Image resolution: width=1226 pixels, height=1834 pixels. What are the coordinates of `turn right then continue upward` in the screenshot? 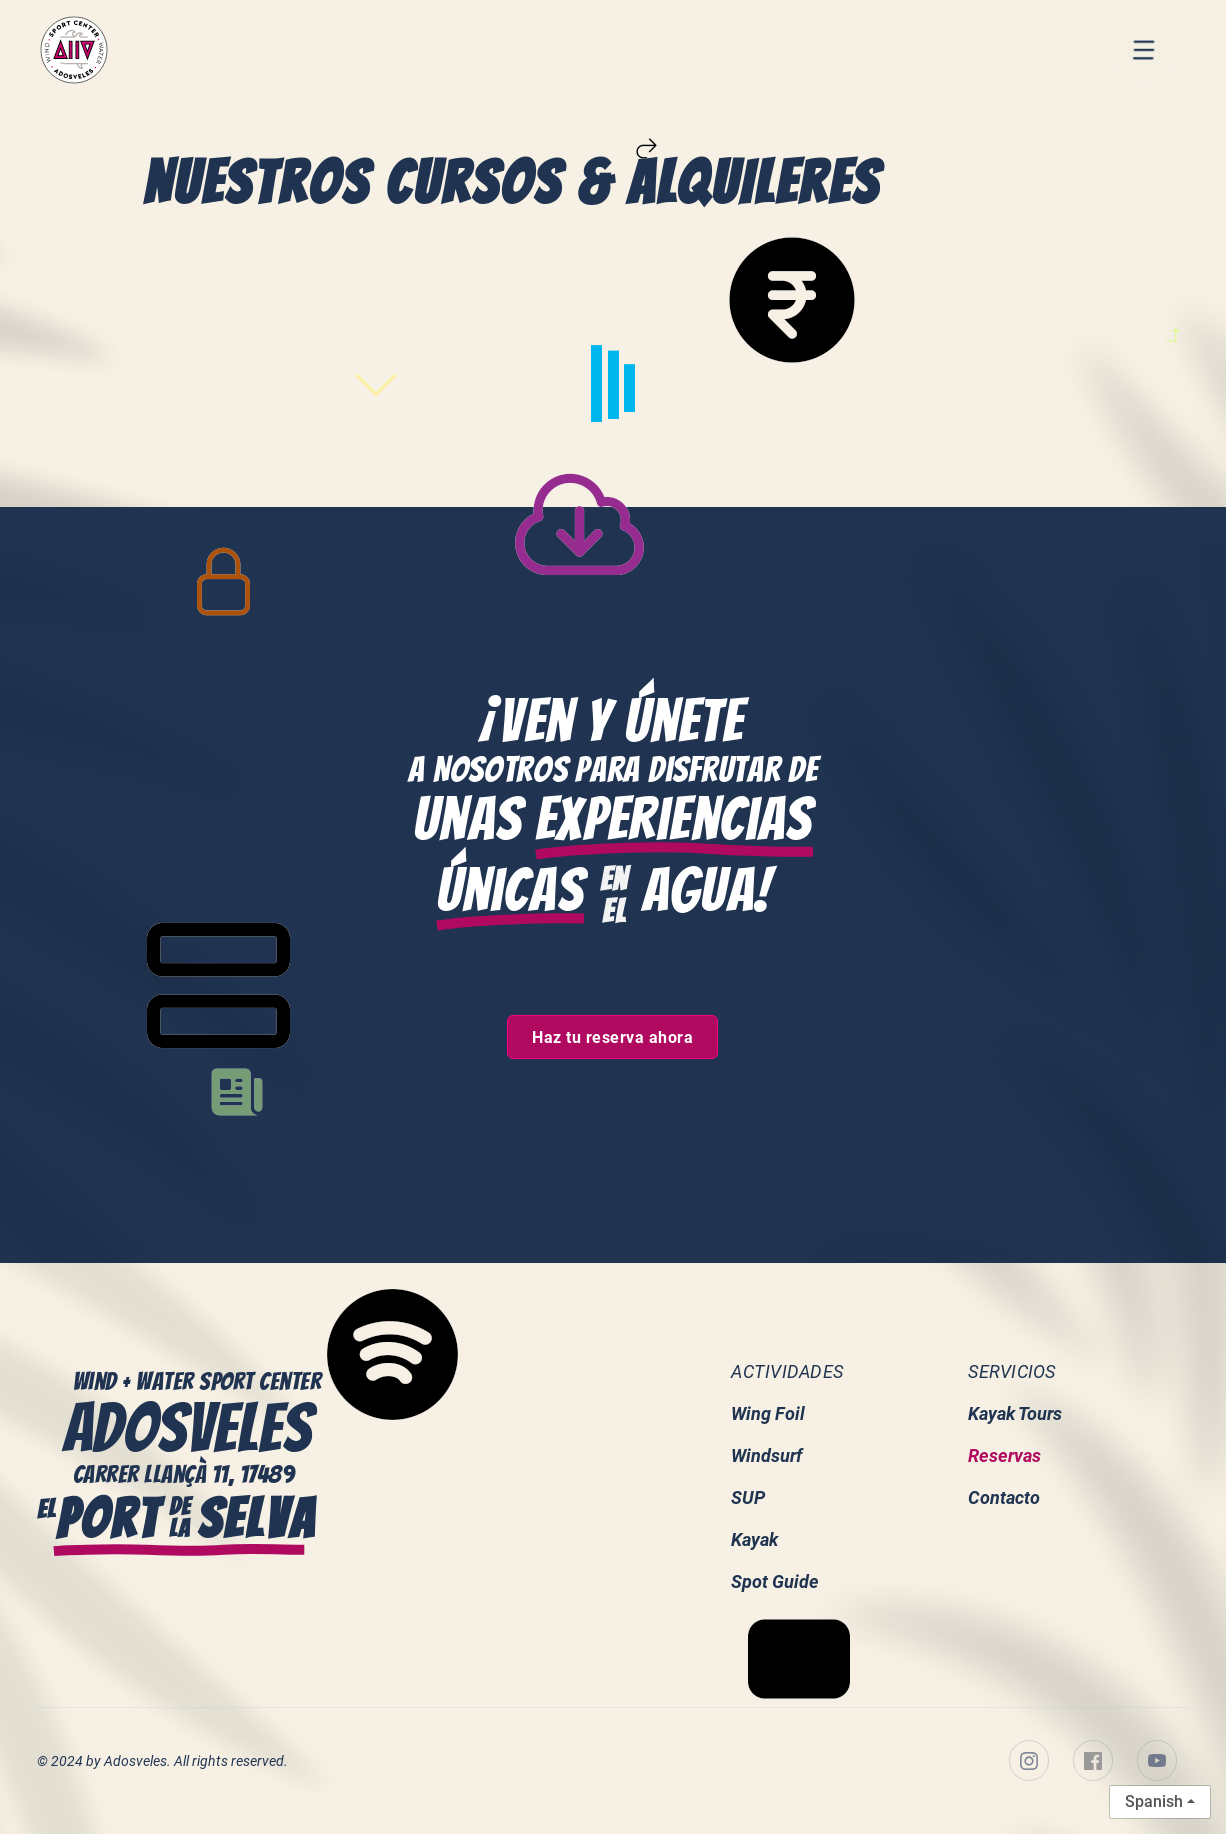 It's located at (1173, 335).